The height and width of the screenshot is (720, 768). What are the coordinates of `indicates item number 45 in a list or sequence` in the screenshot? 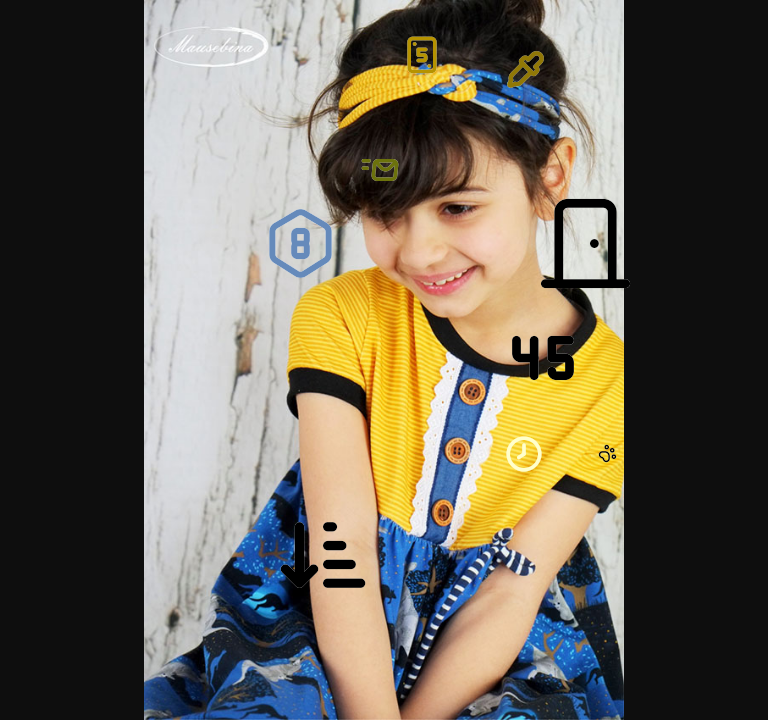 It's located at (543, 358).